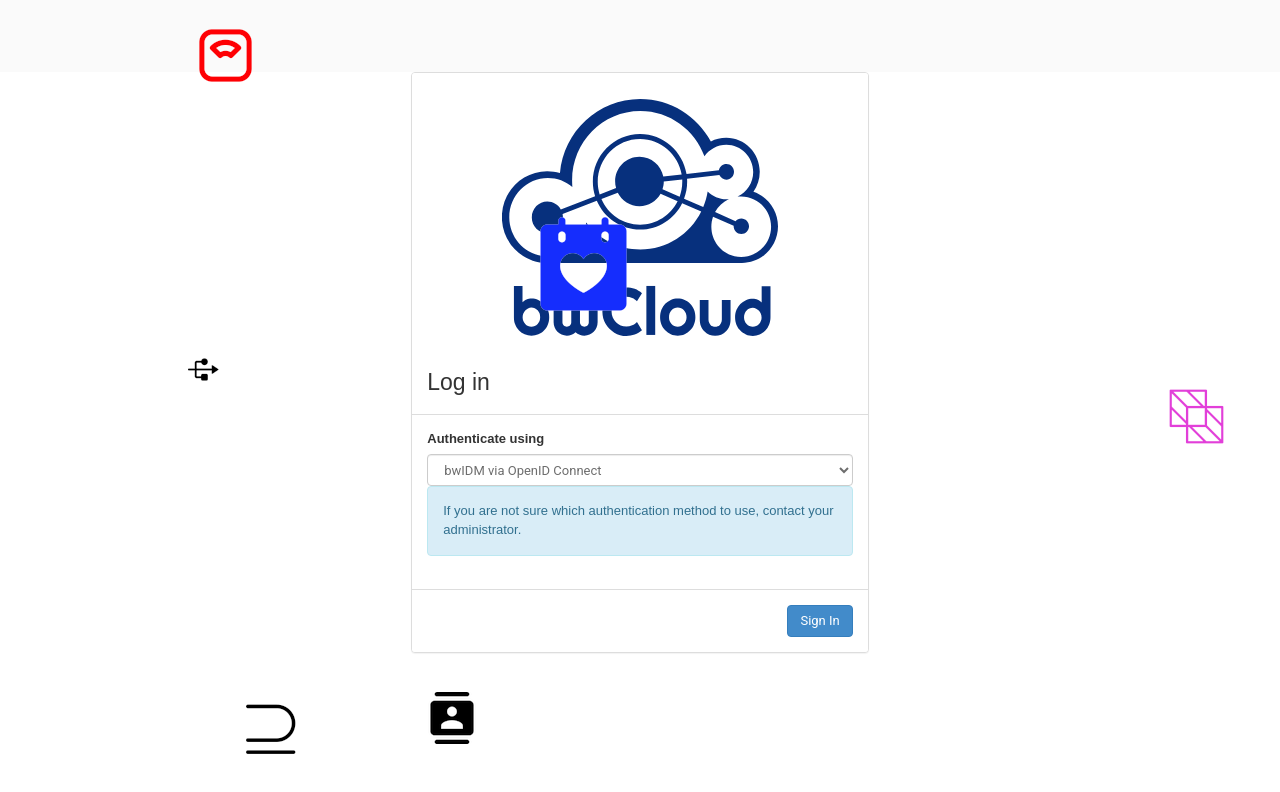  What do you see at coordinates (452, 718) in the screenshot?
I see `access your contacts list` at bounding box center [452, 718].